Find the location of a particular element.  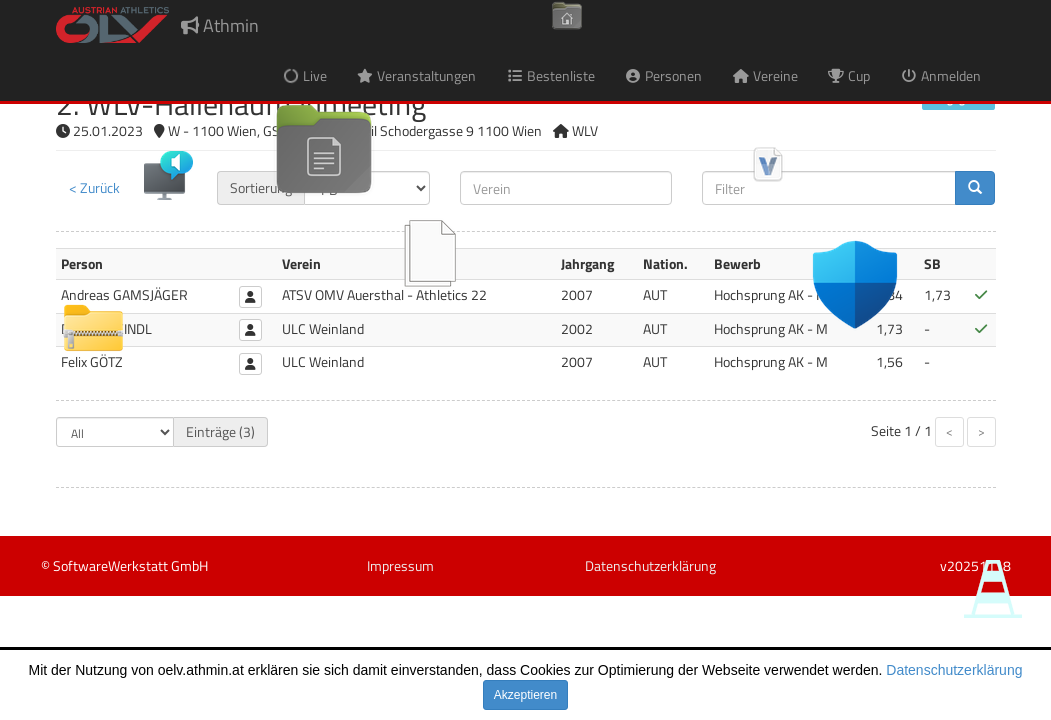

access your home folder is located at coordinates (567, 15).